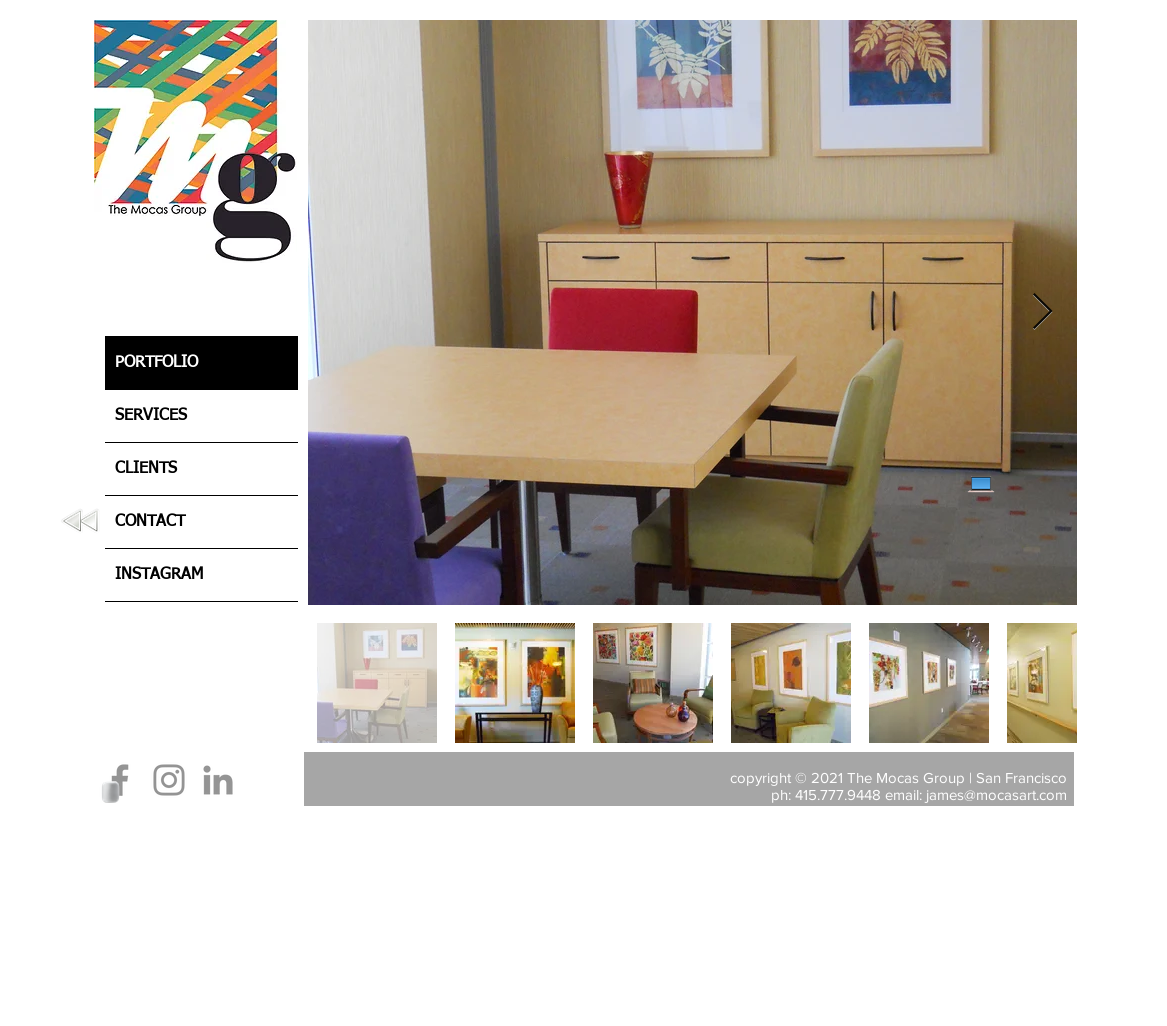 Image resolution: width=1167 pixels, height=1026 pixels. Describe the element at coordinates (80, 521) in the screenshot. I see `rewind or seek backward in media playback` at that location.